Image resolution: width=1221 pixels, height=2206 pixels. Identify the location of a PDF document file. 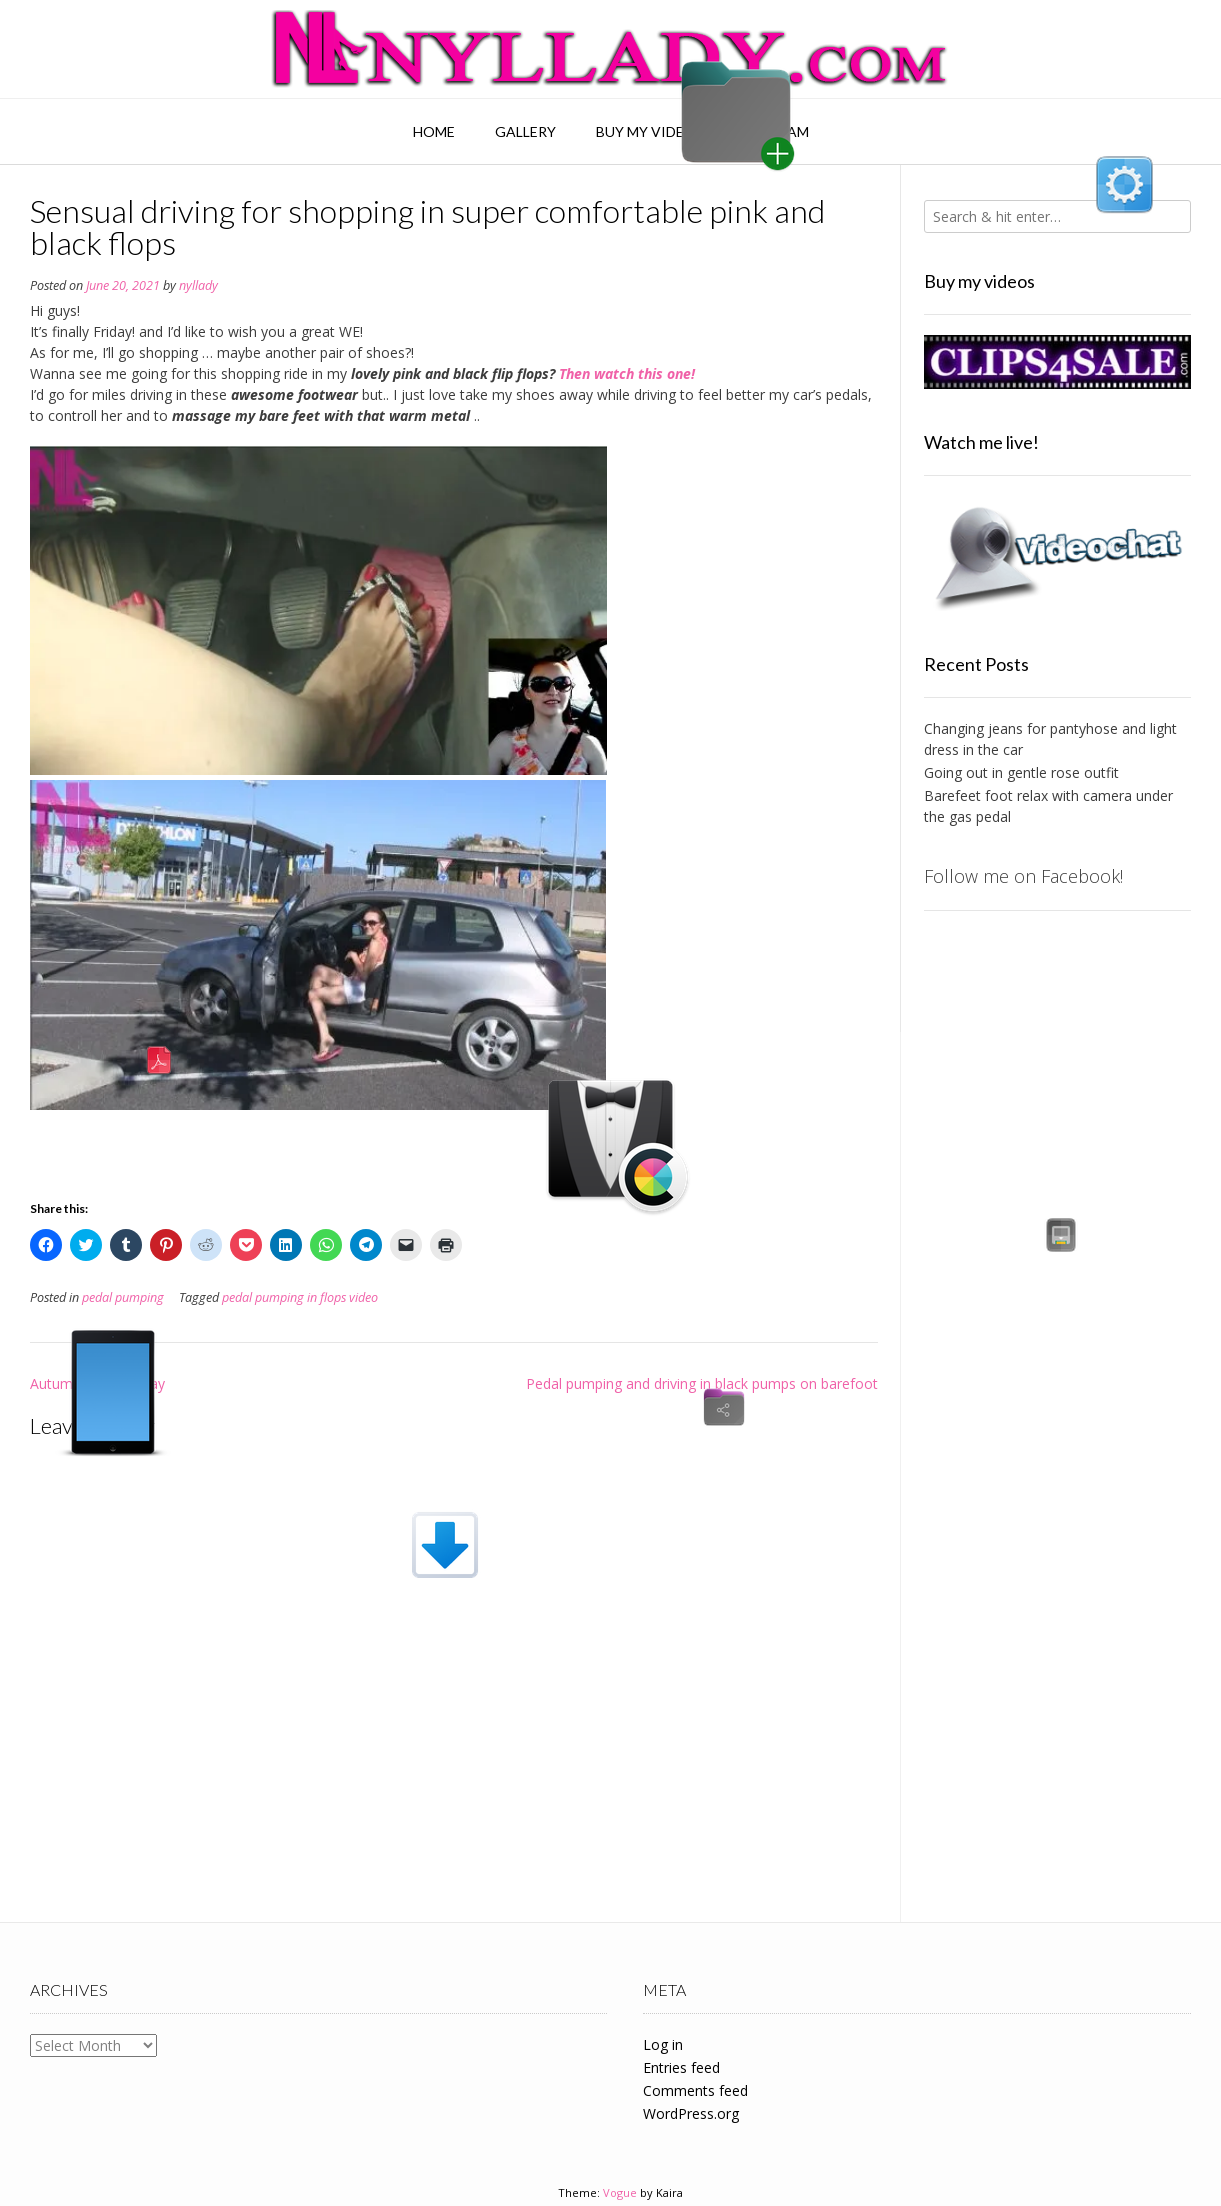
(159, 1060).